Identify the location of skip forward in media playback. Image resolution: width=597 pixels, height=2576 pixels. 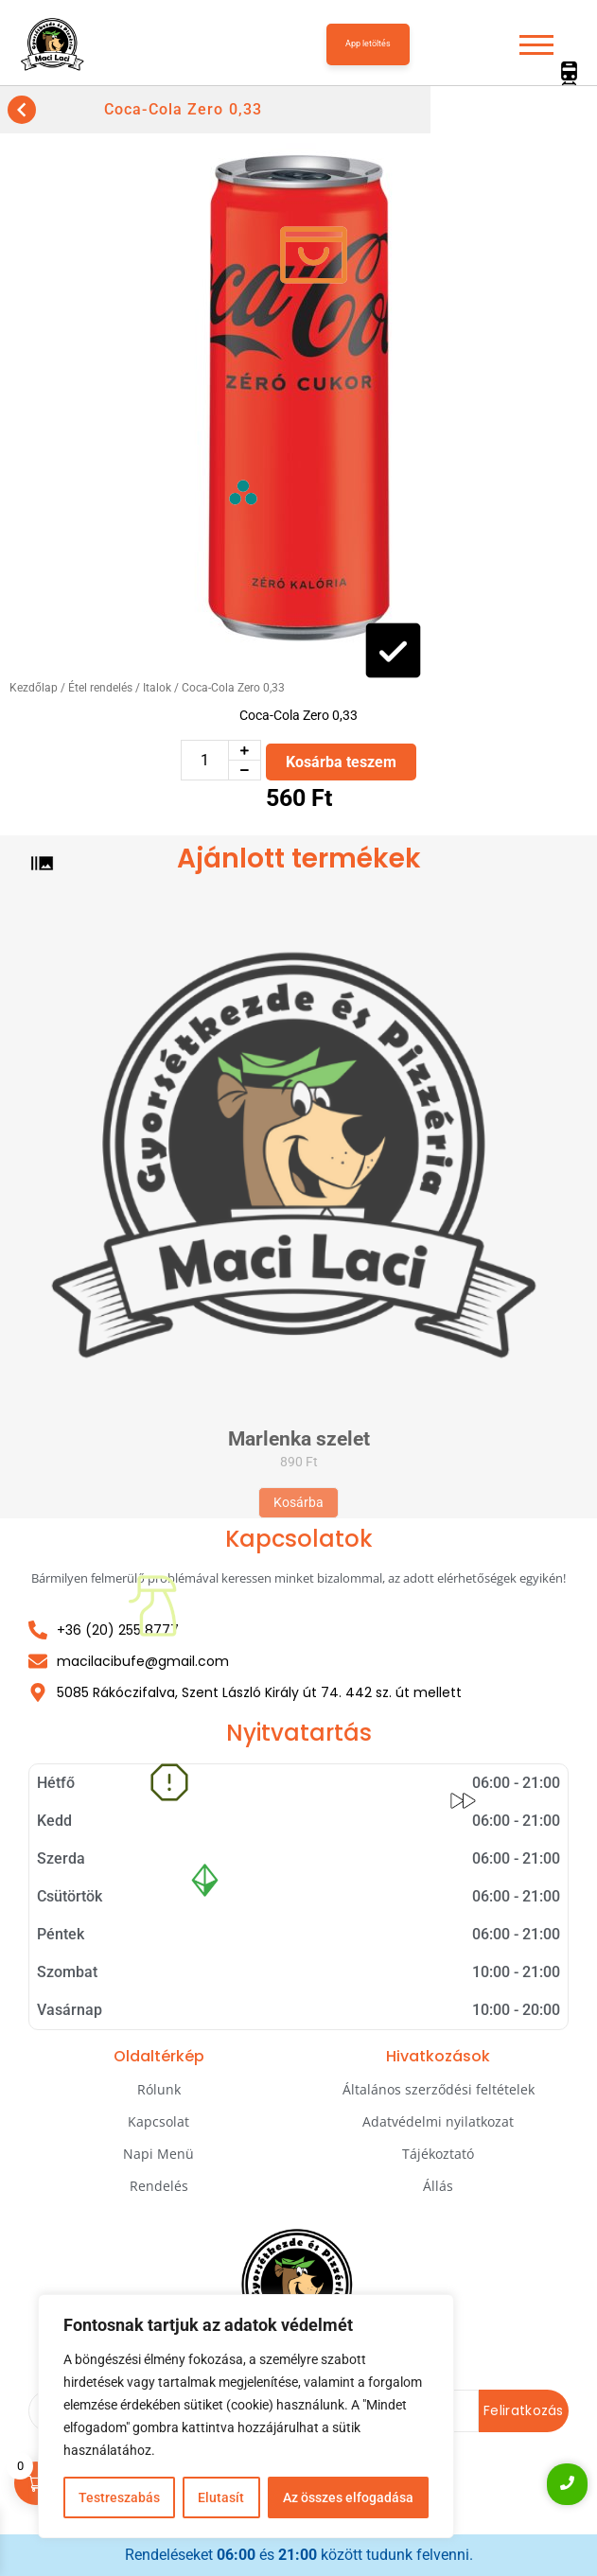
(461, 1800).